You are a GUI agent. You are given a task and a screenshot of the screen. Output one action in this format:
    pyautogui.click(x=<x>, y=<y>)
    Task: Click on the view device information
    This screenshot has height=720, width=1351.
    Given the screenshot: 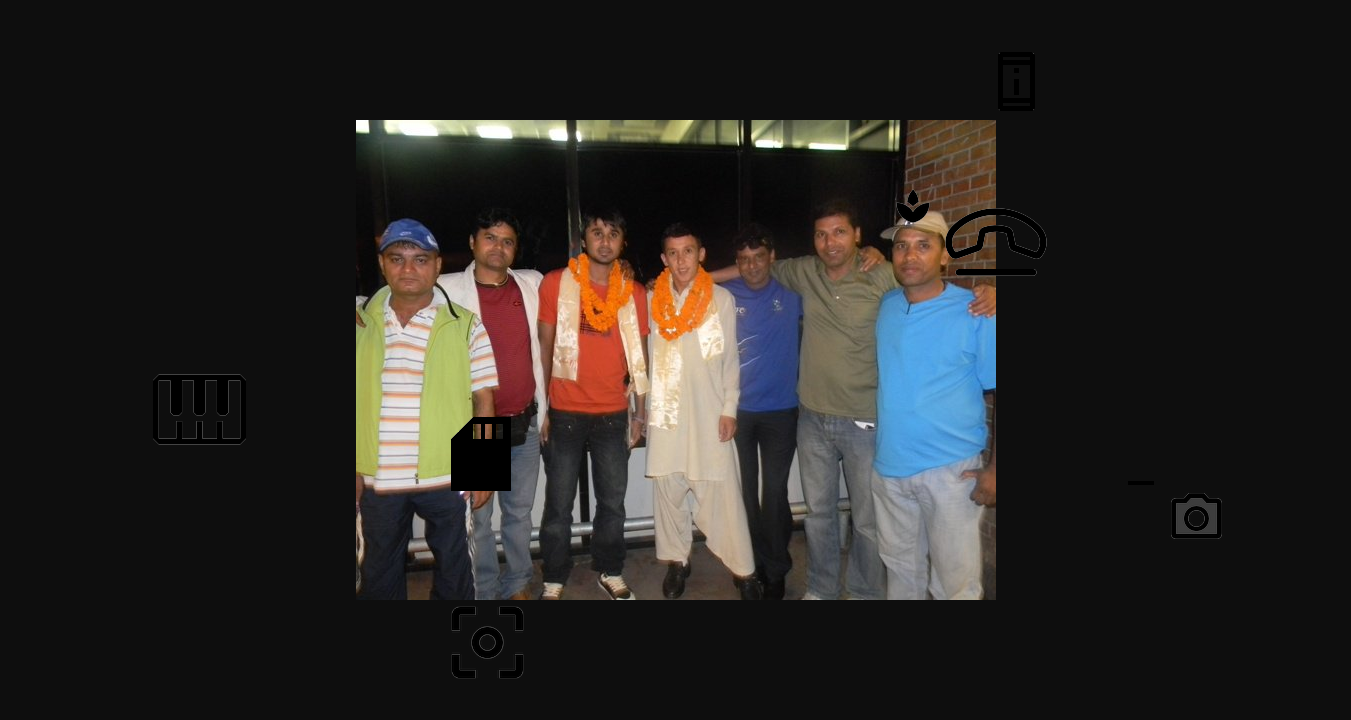 What is the action you would take?
    pyautogui.click(x=1016, y=81)
    